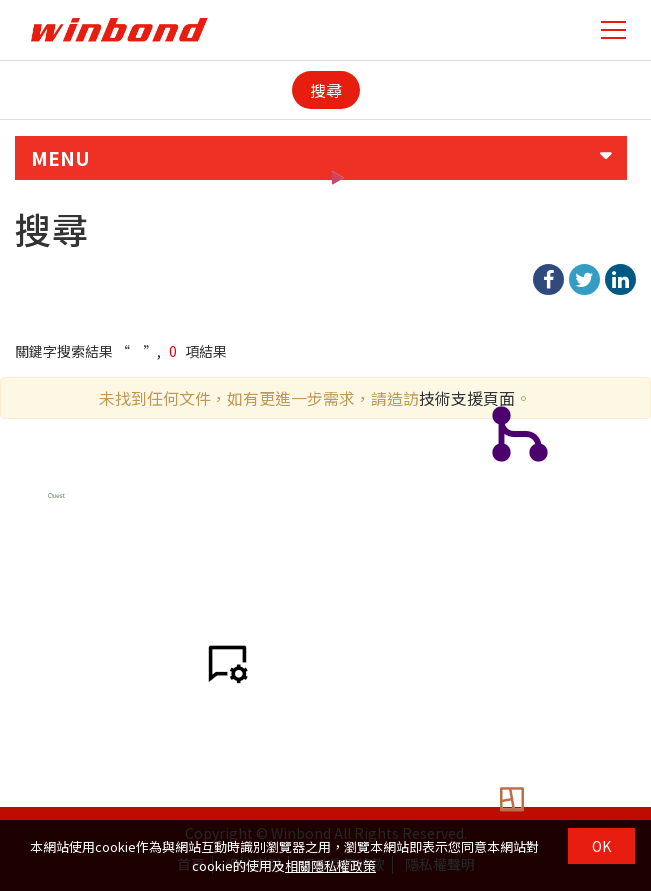 The height and width of the screenshot is (891, 651). I want to click on create a photo collage, so click(512, 799).